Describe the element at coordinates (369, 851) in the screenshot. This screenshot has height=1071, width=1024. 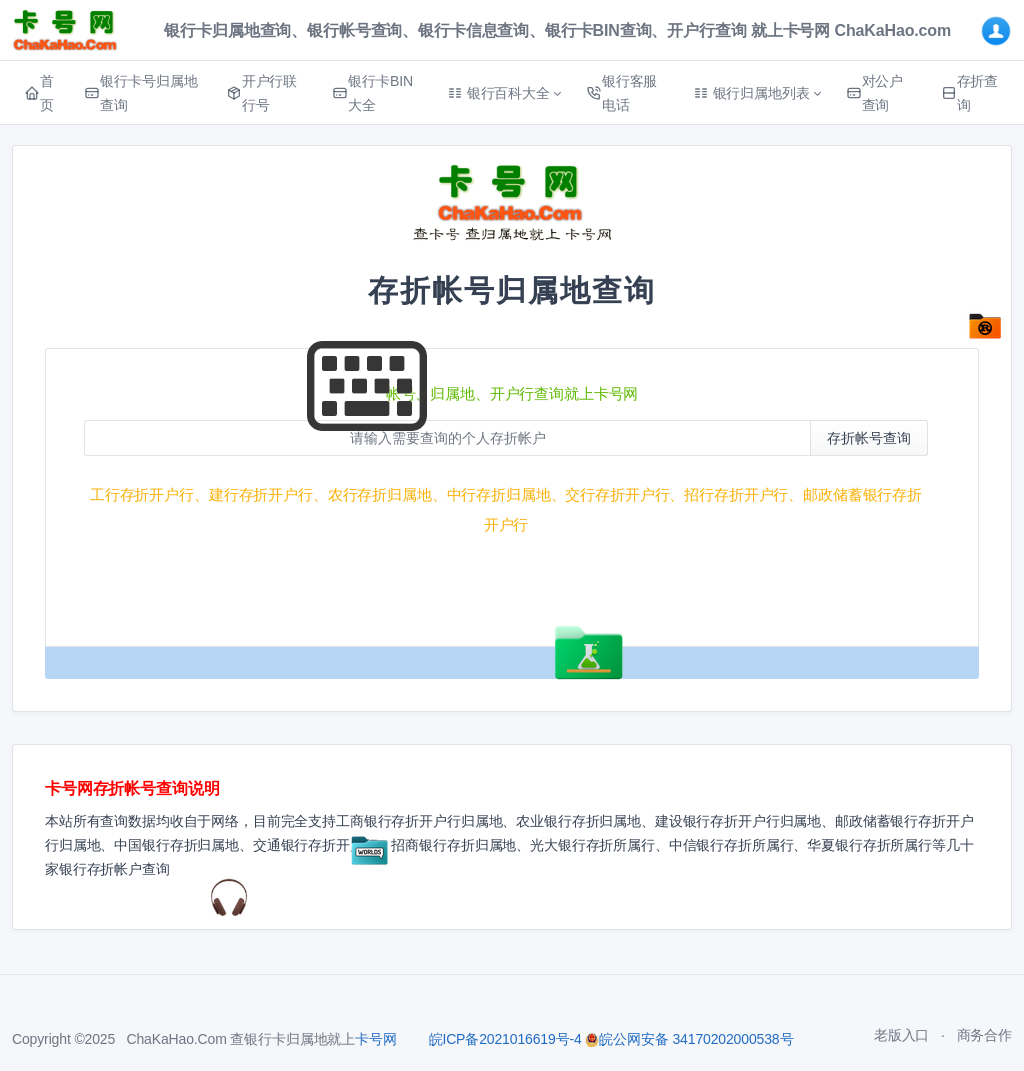
I see `open vrchat worlds folder` at that location.